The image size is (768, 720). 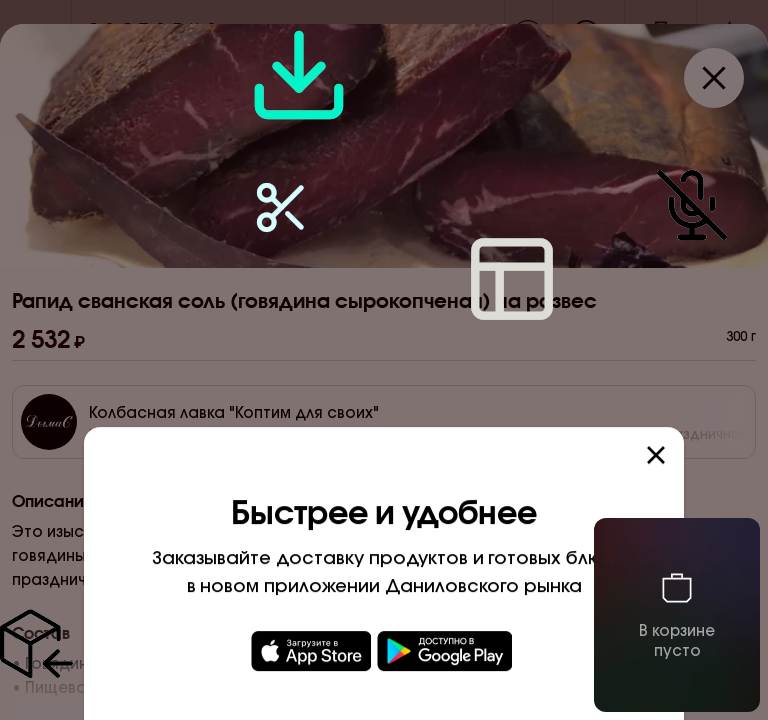 I want to click on cut selected content, so click(x=281, y=207).